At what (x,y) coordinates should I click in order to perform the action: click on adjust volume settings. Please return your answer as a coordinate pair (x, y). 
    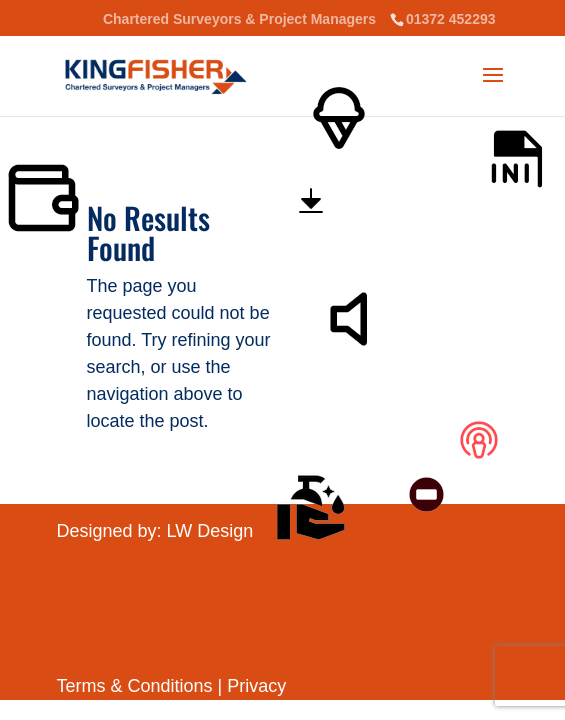
    Looking at the image, I should click on (367, 319).